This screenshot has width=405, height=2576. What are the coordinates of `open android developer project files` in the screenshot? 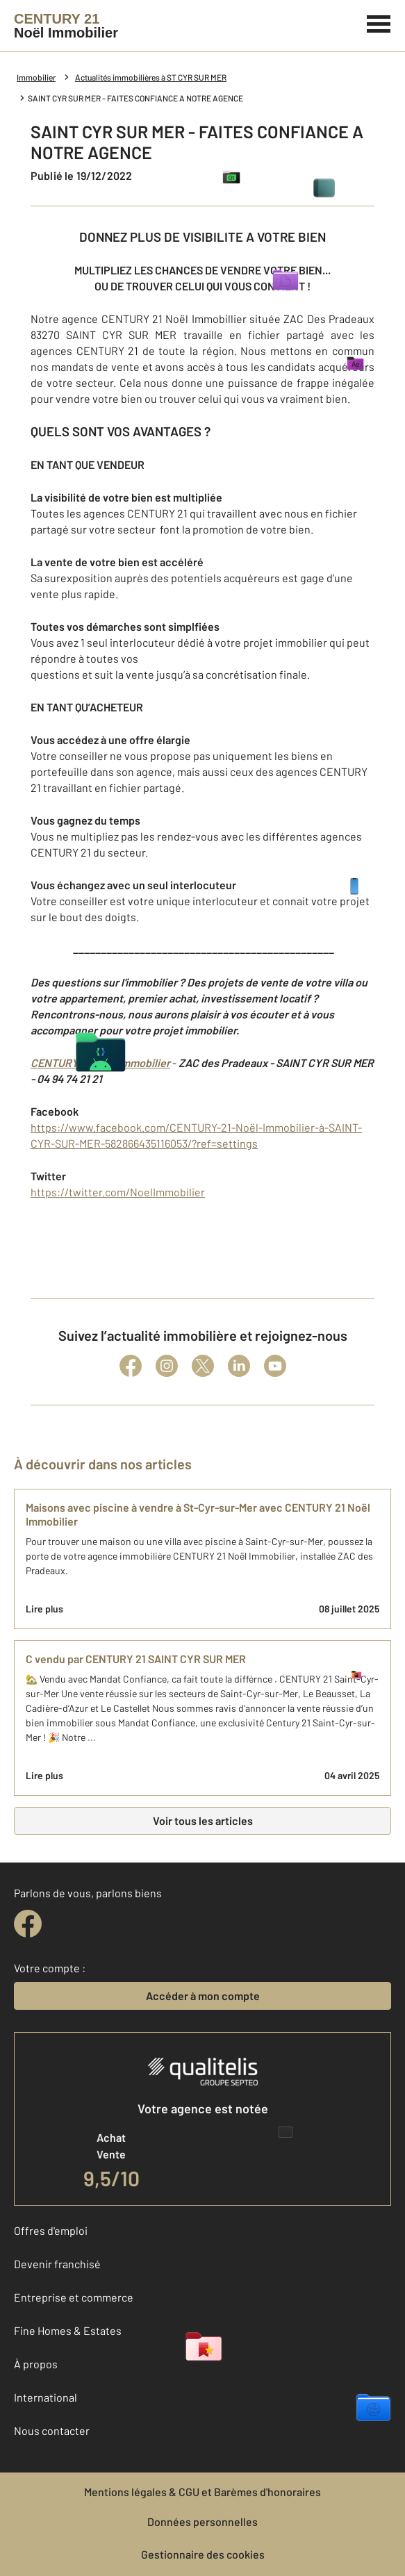 It's located at (100, 1053).